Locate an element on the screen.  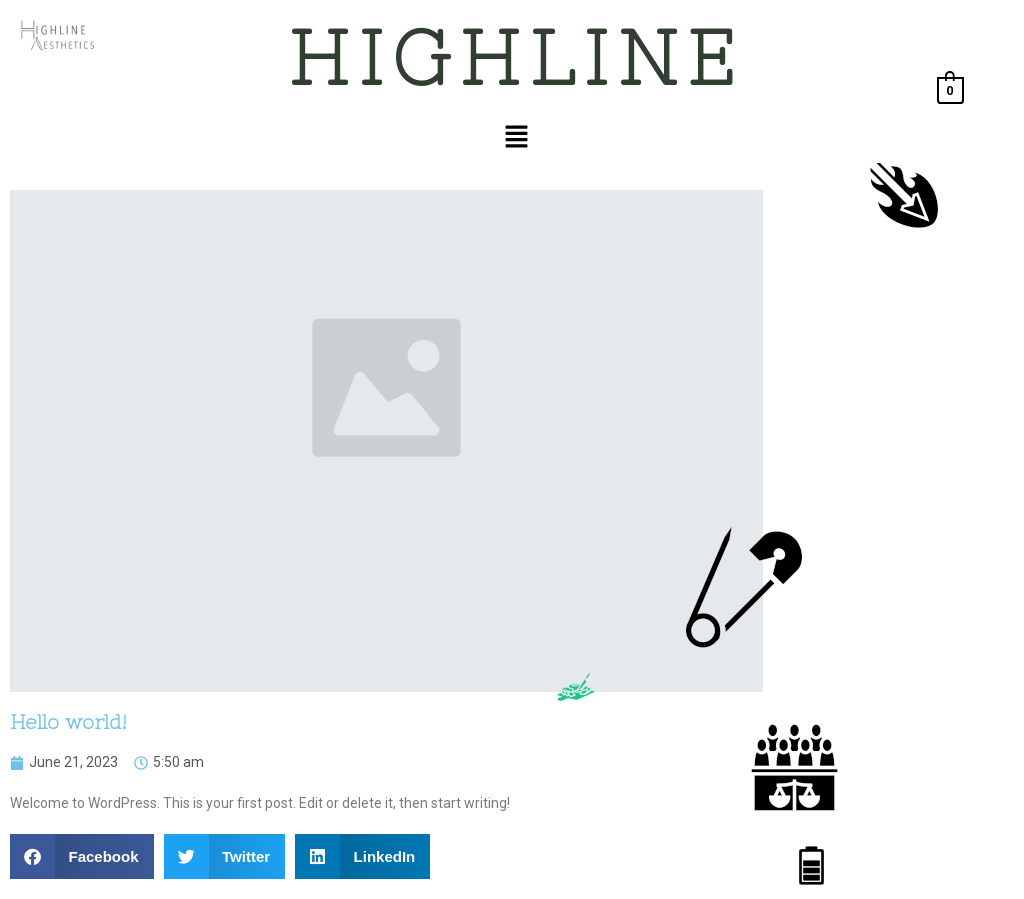
fire a special attack or projectile is located at coordinates (905, 197).